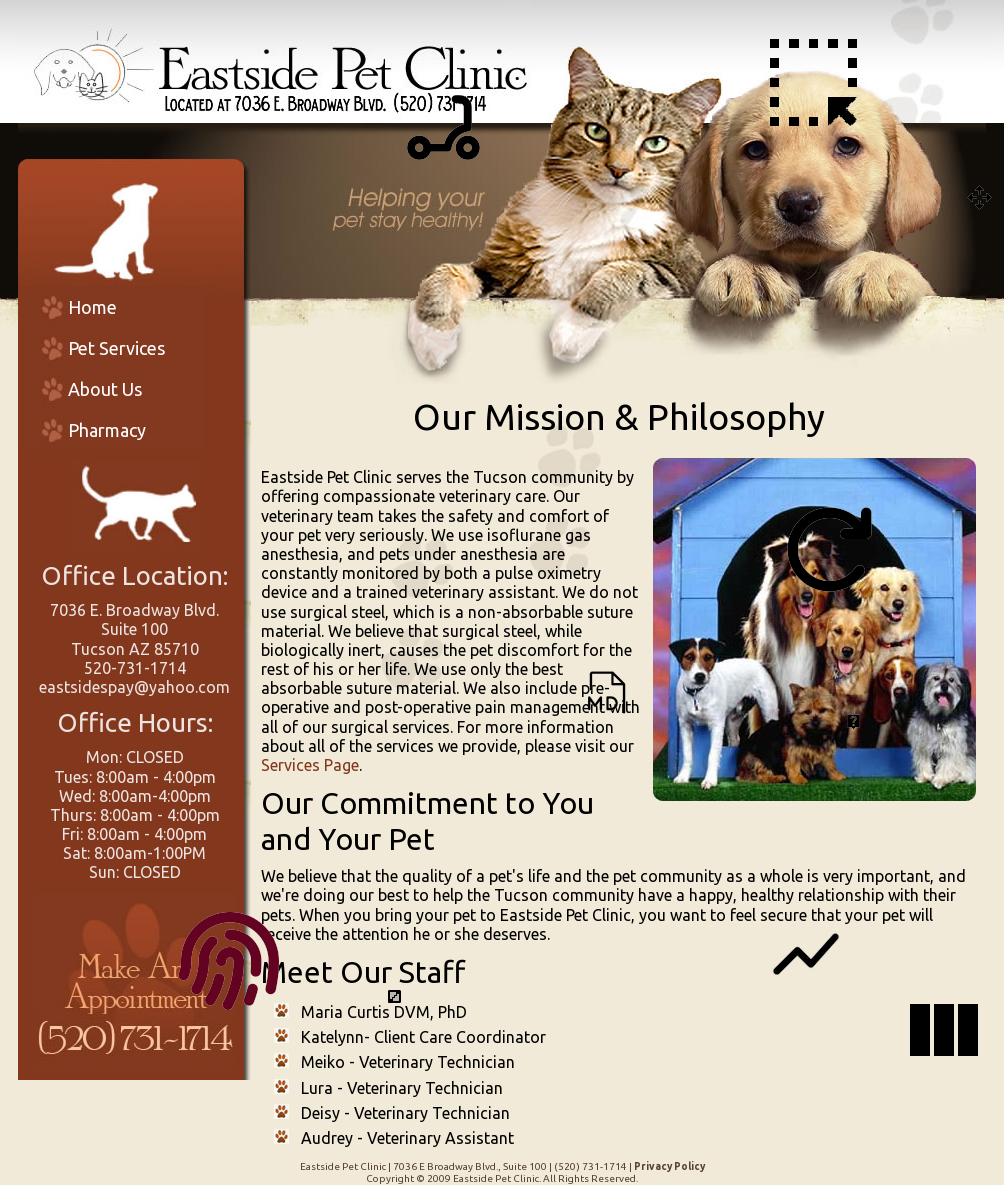  Describe the element at coordinates (394, 996) in the screenshot. I see `indicates stairs available at this location` at that location.